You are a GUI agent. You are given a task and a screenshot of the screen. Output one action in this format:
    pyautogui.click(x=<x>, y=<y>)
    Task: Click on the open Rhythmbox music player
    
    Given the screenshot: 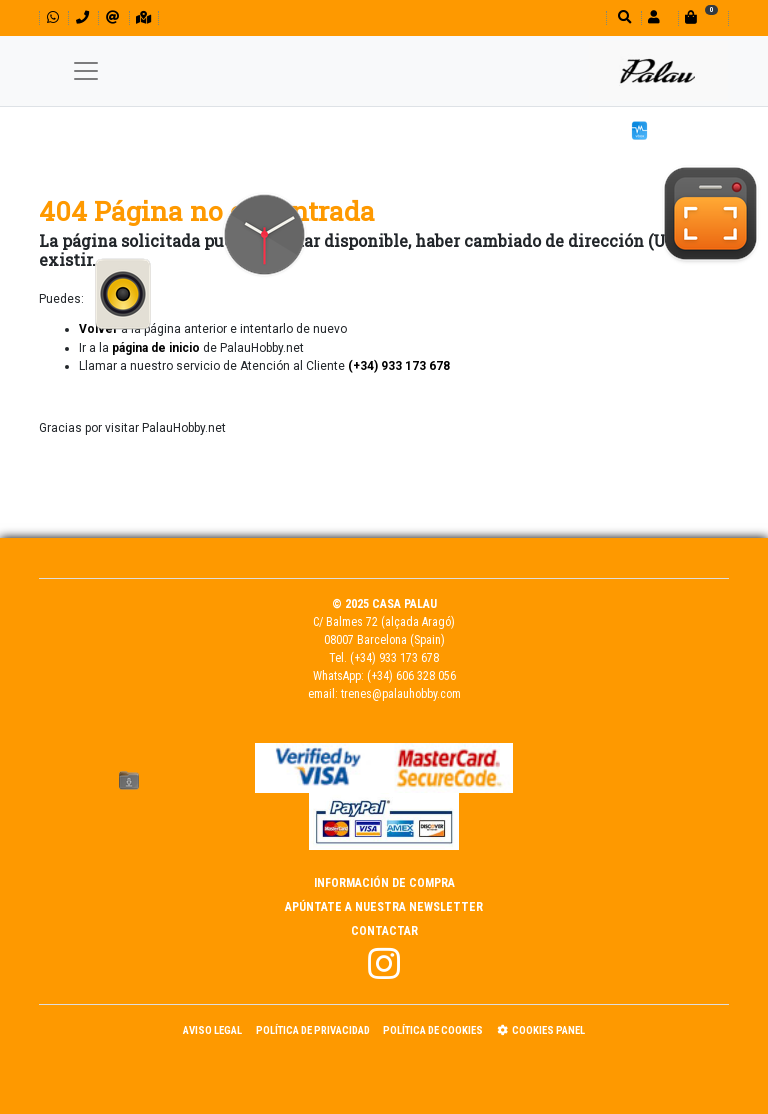 What is the action you would take?
    pyautogui.click(x=123, y=294)
    